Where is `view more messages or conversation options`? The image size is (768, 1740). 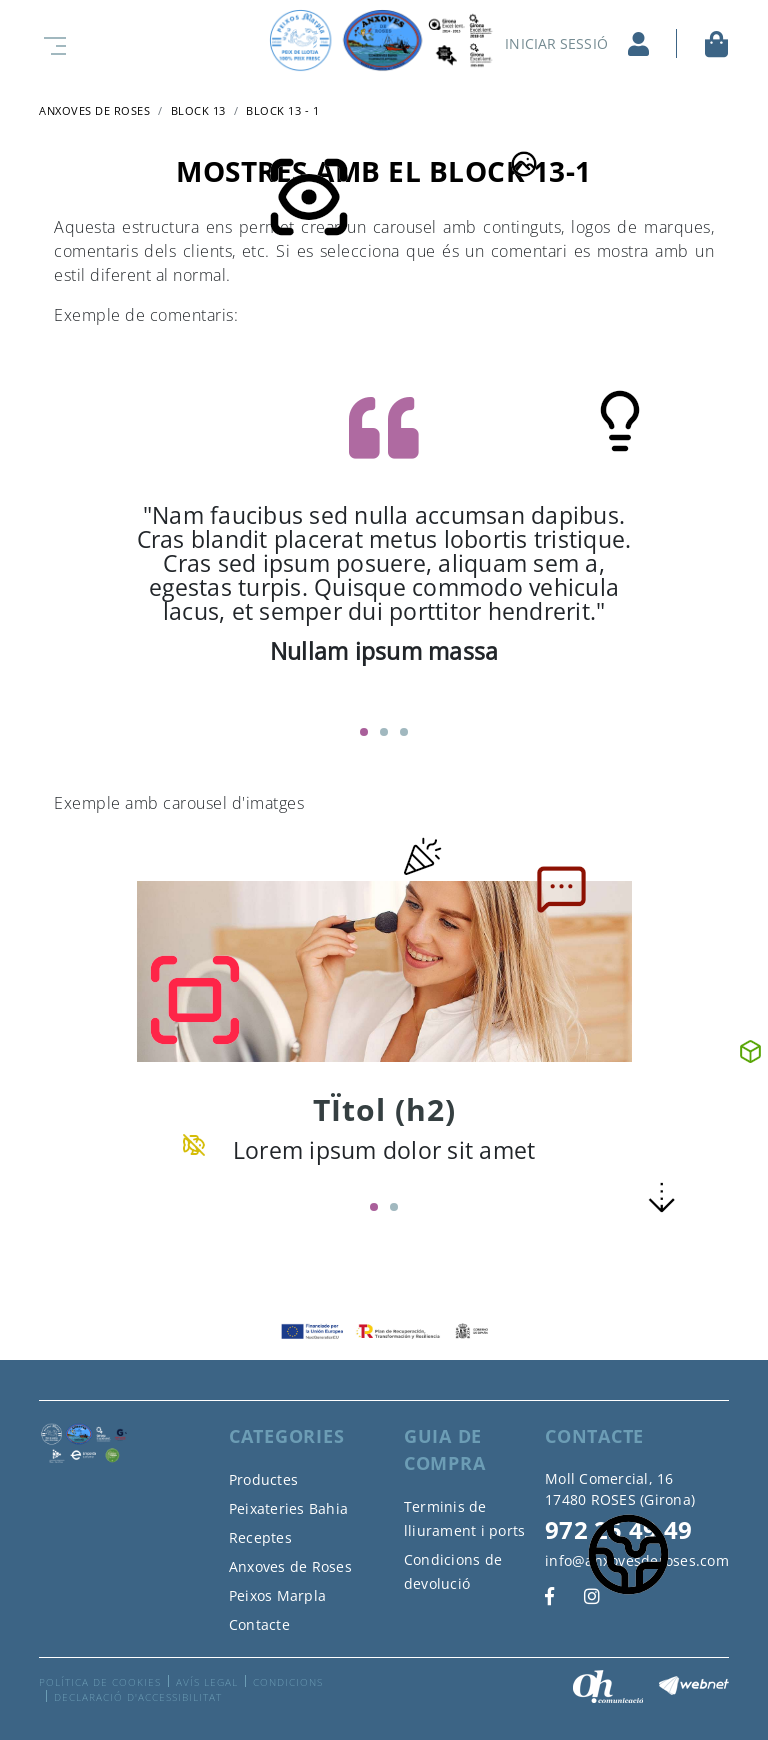 view more messages or conversation options is located at coordinates (561, 888).